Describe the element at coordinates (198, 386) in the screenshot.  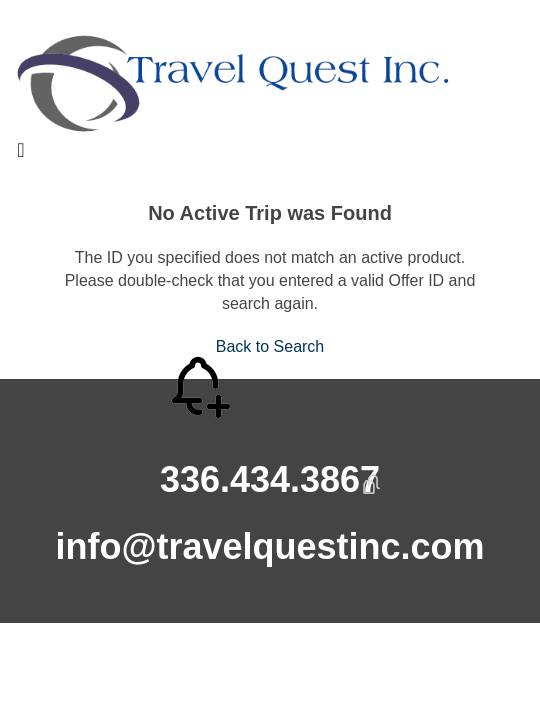
I see `add a new notification or alert` at that location.